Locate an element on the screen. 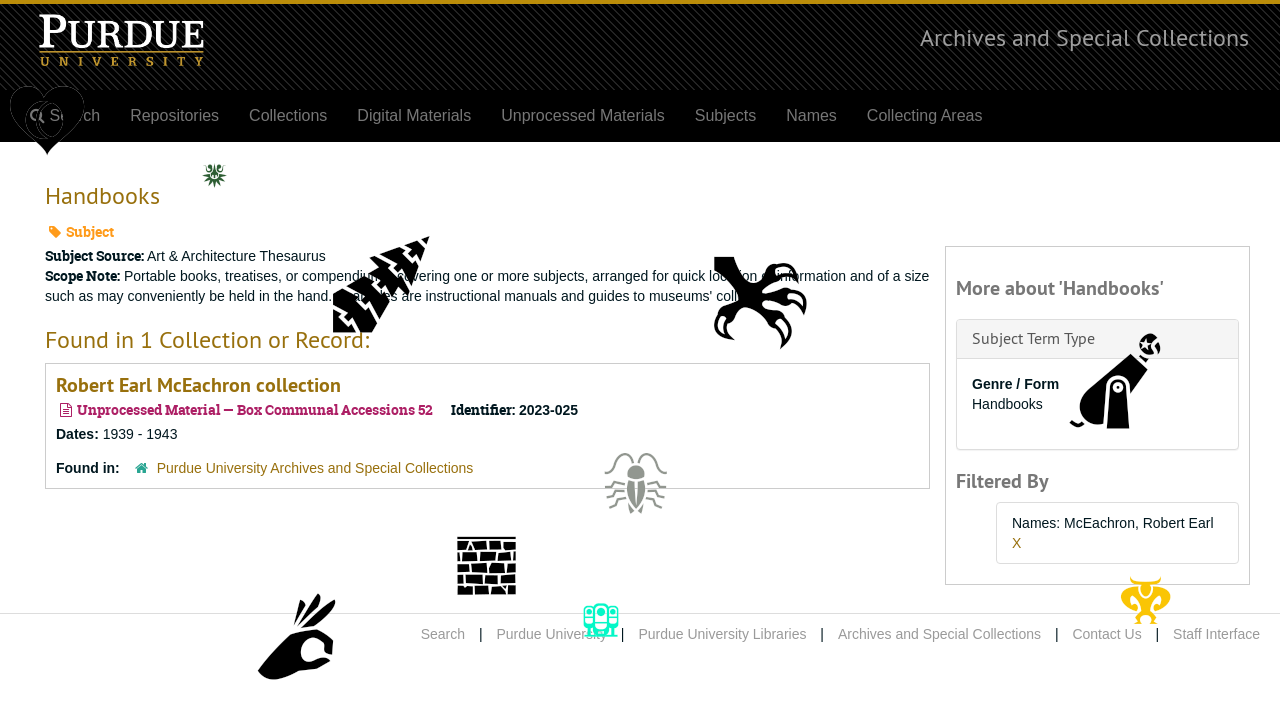 The image size is (1280, 720). decorative tribal or abstract game emblem is located at coordinates (214, 175).